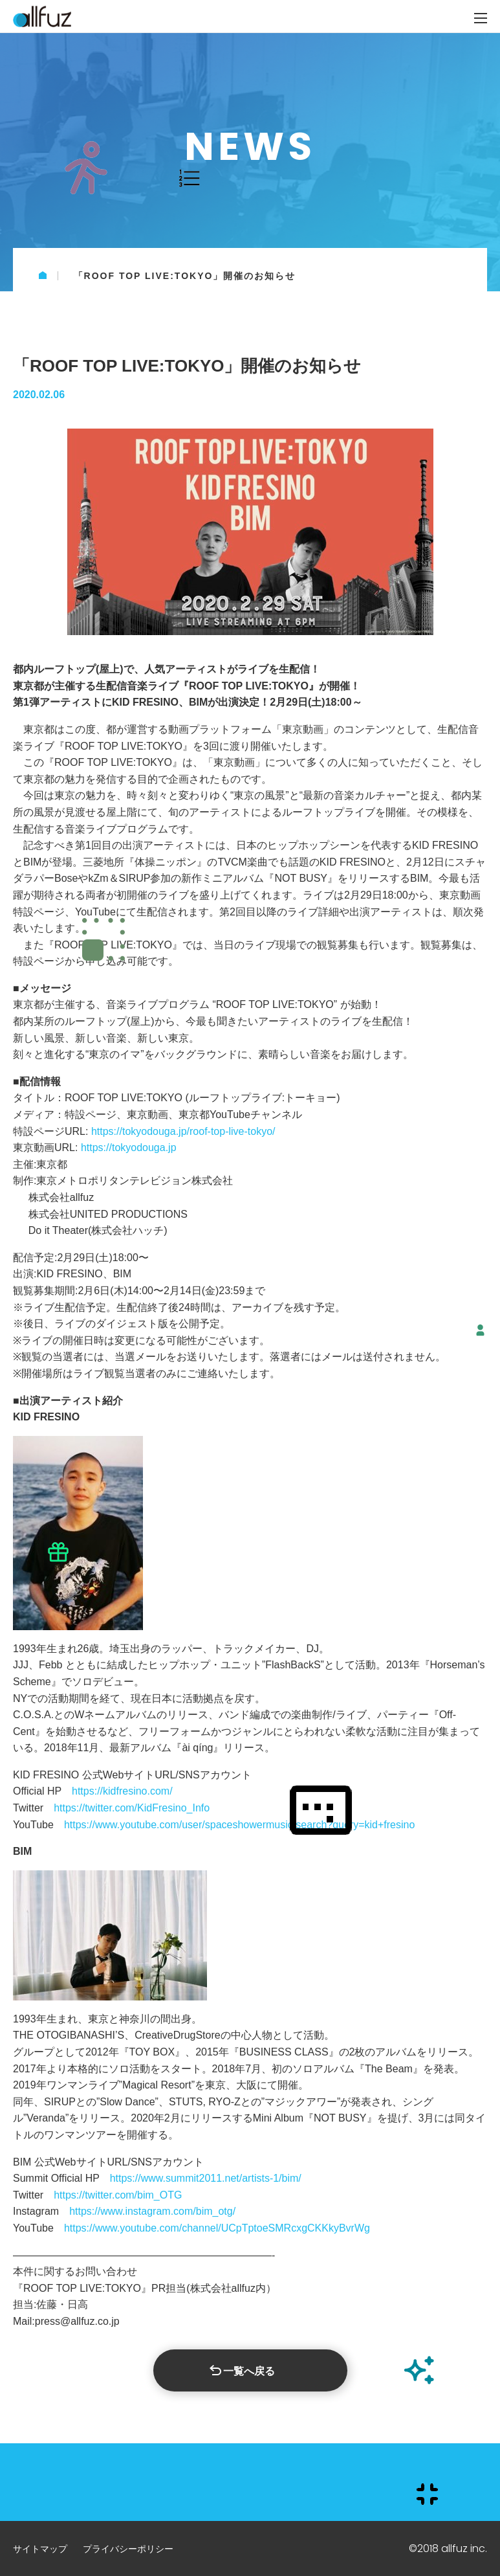  What do you see at coordinates (480, 1330) in the screenshot?
I see `view your profile` at bounding box center [480, 1330].